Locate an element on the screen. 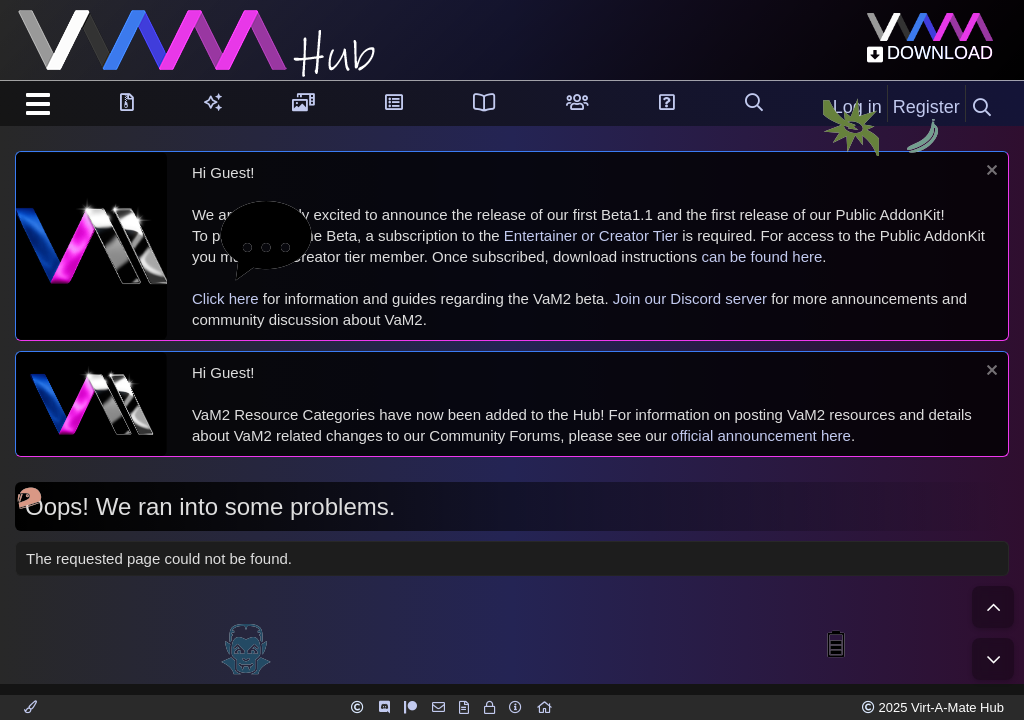 The width and height of the screenshot is (1024, 720). select motorcycle helmet gear is located at coordinates (29, 498).